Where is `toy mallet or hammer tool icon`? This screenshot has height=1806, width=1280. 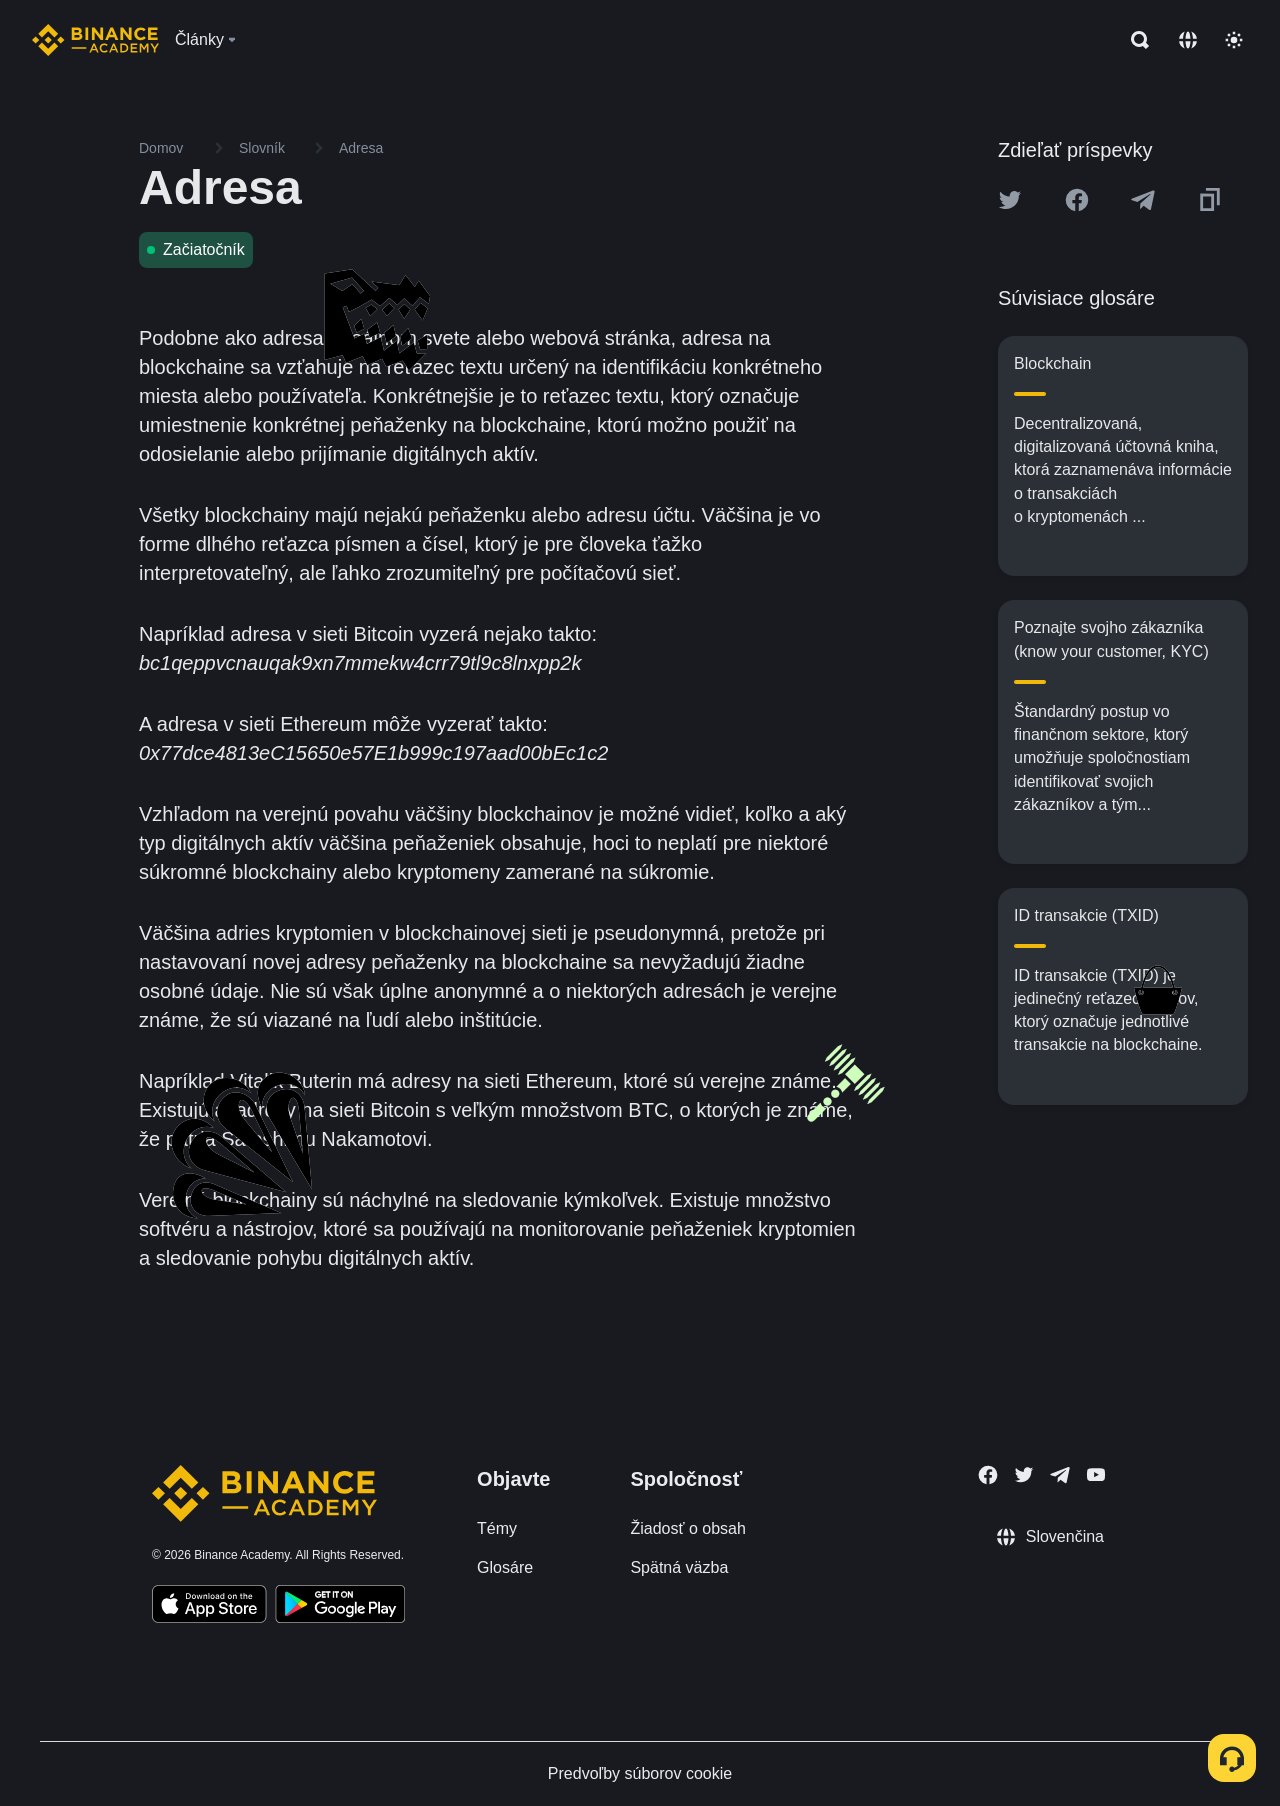
toy mallet or hammer tool icon is located at coordinates (846, 1083).